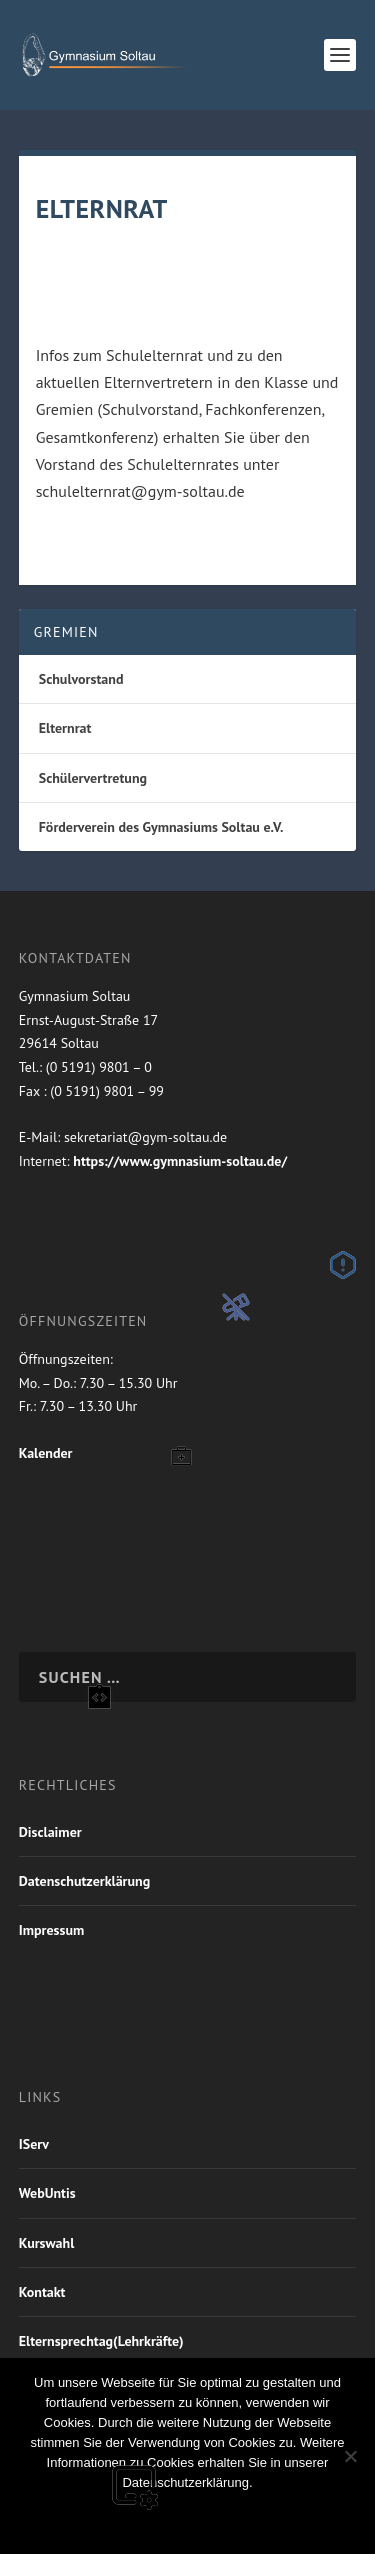  Describe the element at coordinates (236, 1307) in the screenshot. I see `telescope feature disabled or unavailable` at that location.